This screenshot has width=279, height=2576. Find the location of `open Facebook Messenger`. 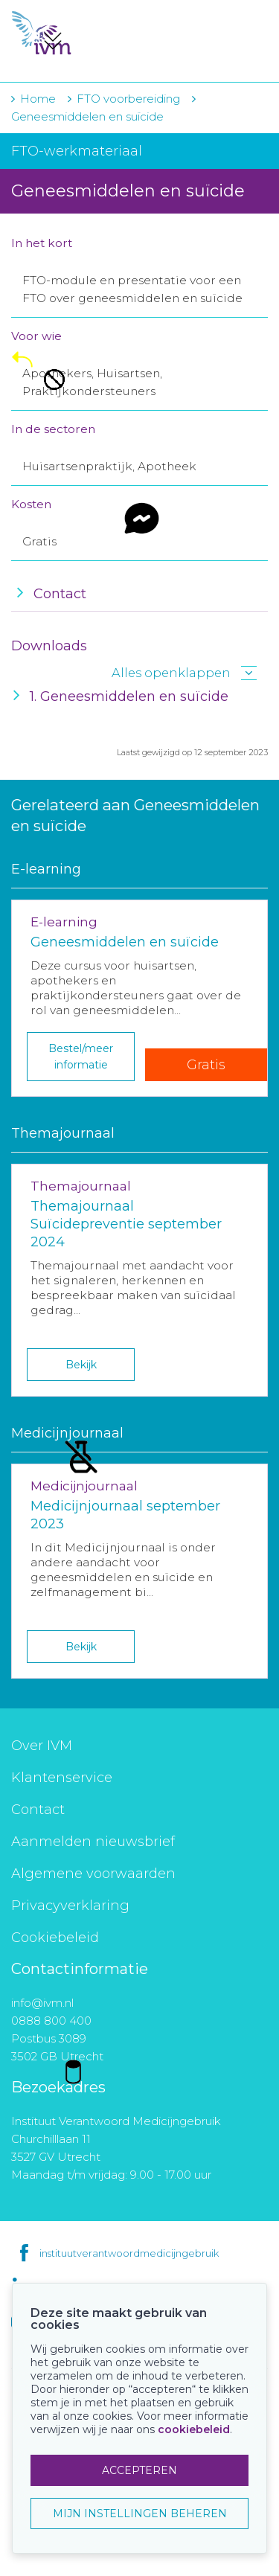

open Facebook Messenger is located at coordinates (141, 518).